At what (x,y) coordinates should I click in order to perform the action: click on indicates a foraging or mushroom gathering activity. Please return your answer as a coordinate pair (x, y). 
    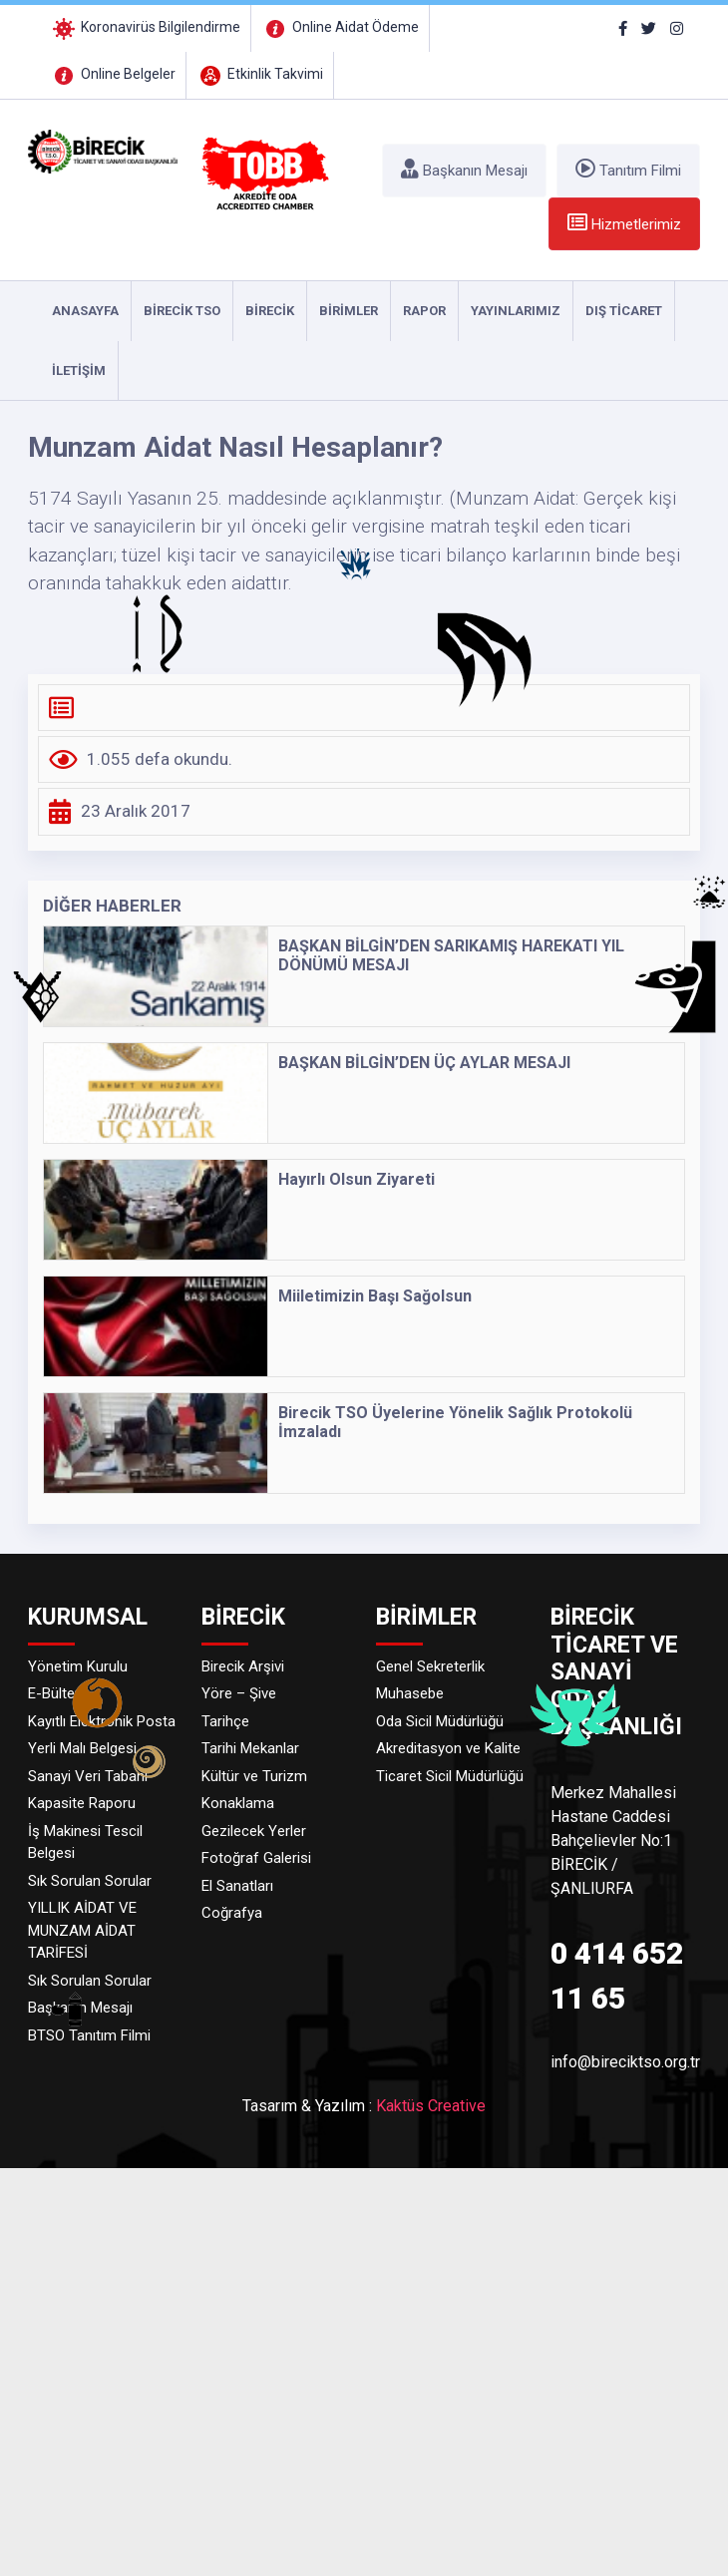
    Looking at the image, I should click on (669, 986).